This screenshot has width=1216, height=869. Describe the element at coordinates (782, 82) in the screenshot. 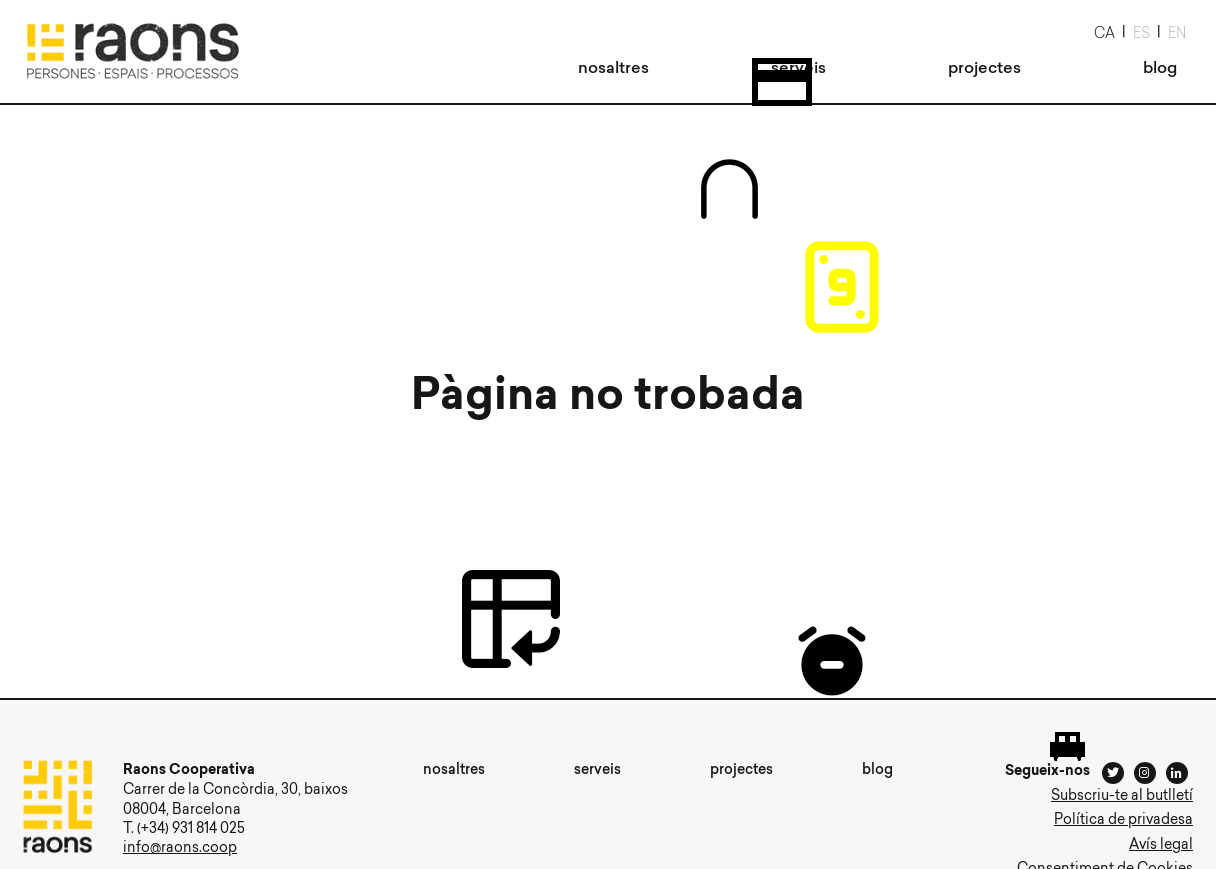

I see `access payment methods` at that location.